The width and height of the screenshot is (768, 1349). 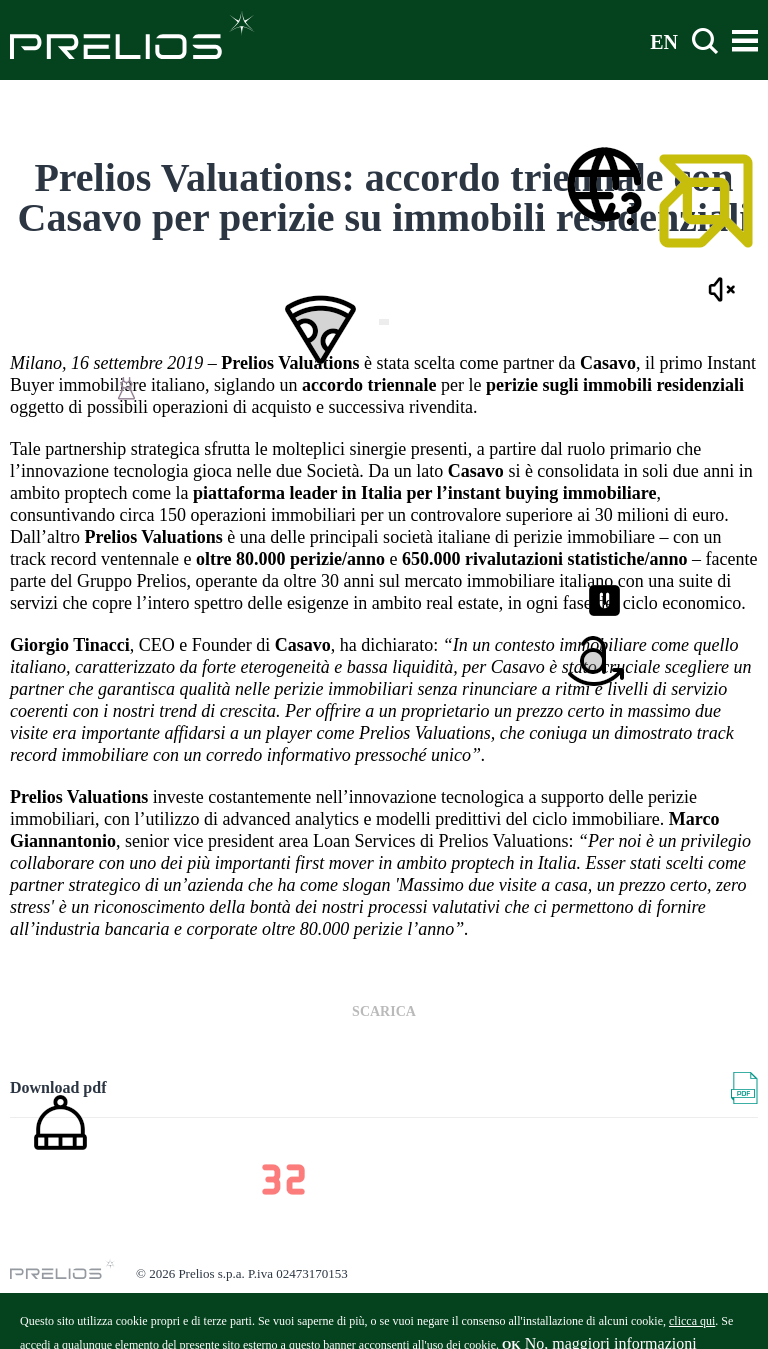 I want to click on AMD brand logo, so click(x=706, y=201).